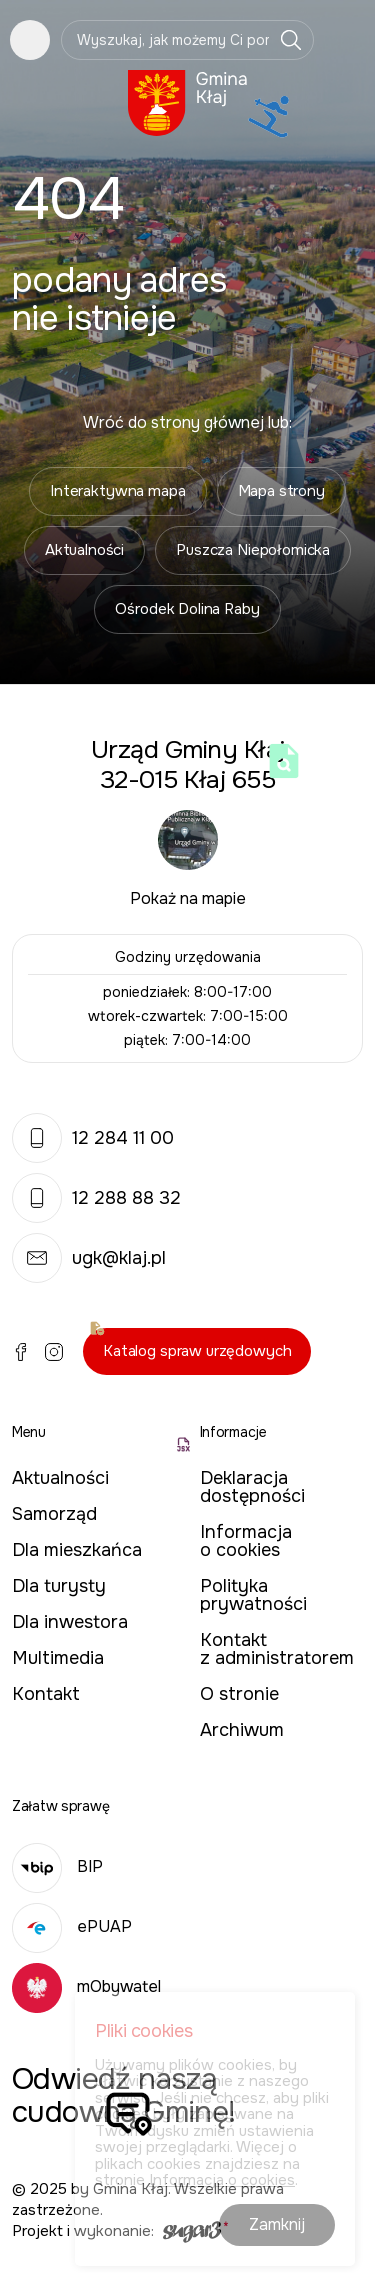 The height and width of the screenshot is (2273, 375). Describe the element at coordinates (284, 761) in the screenshot. I see `search within a document` at that location.